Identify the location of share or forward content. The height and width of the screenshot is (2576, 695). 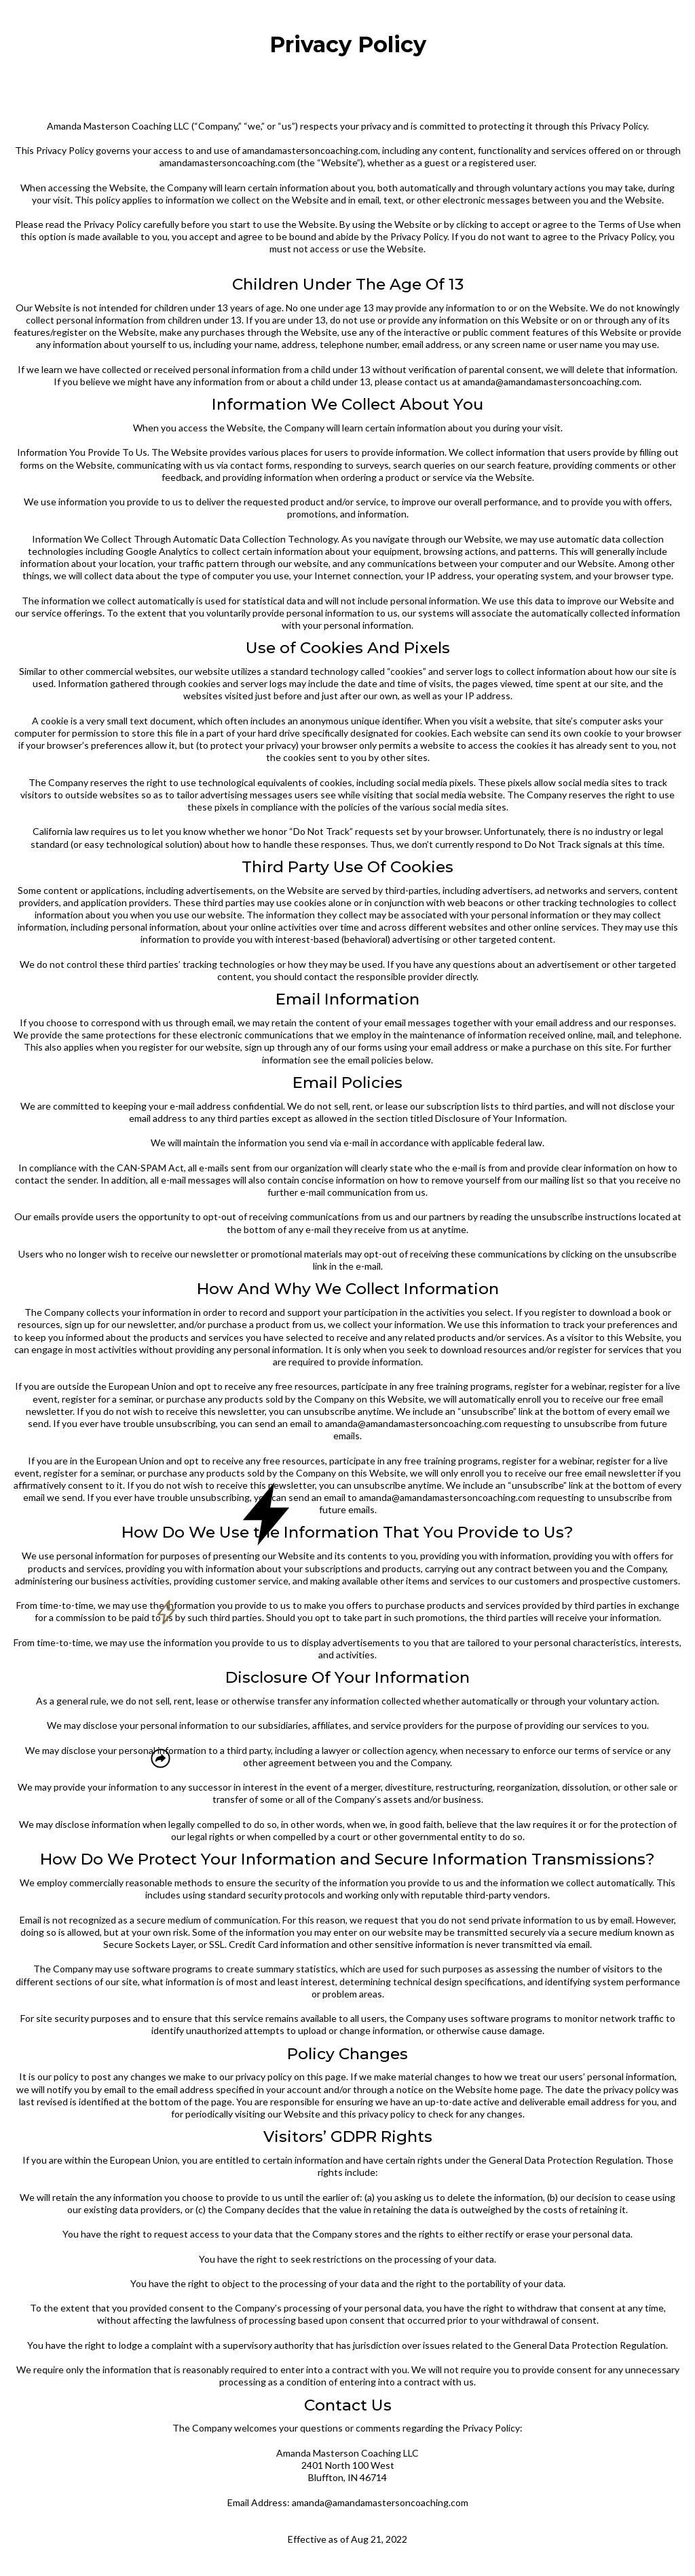
(160, 1758).